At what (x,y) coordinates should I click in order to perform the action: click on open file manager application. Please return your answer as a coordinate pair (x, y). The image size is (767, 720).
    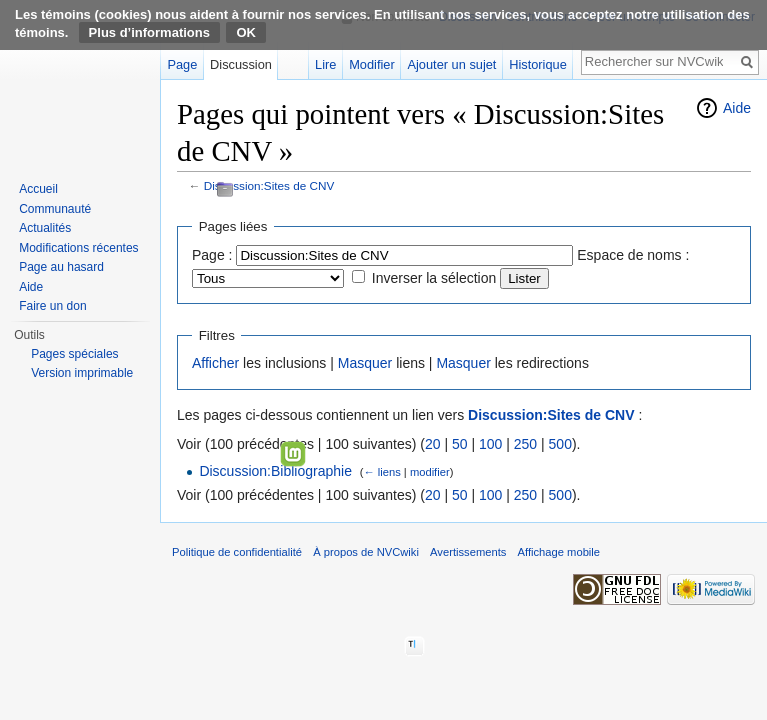
    Looking at the image, I should click on (225, 189).